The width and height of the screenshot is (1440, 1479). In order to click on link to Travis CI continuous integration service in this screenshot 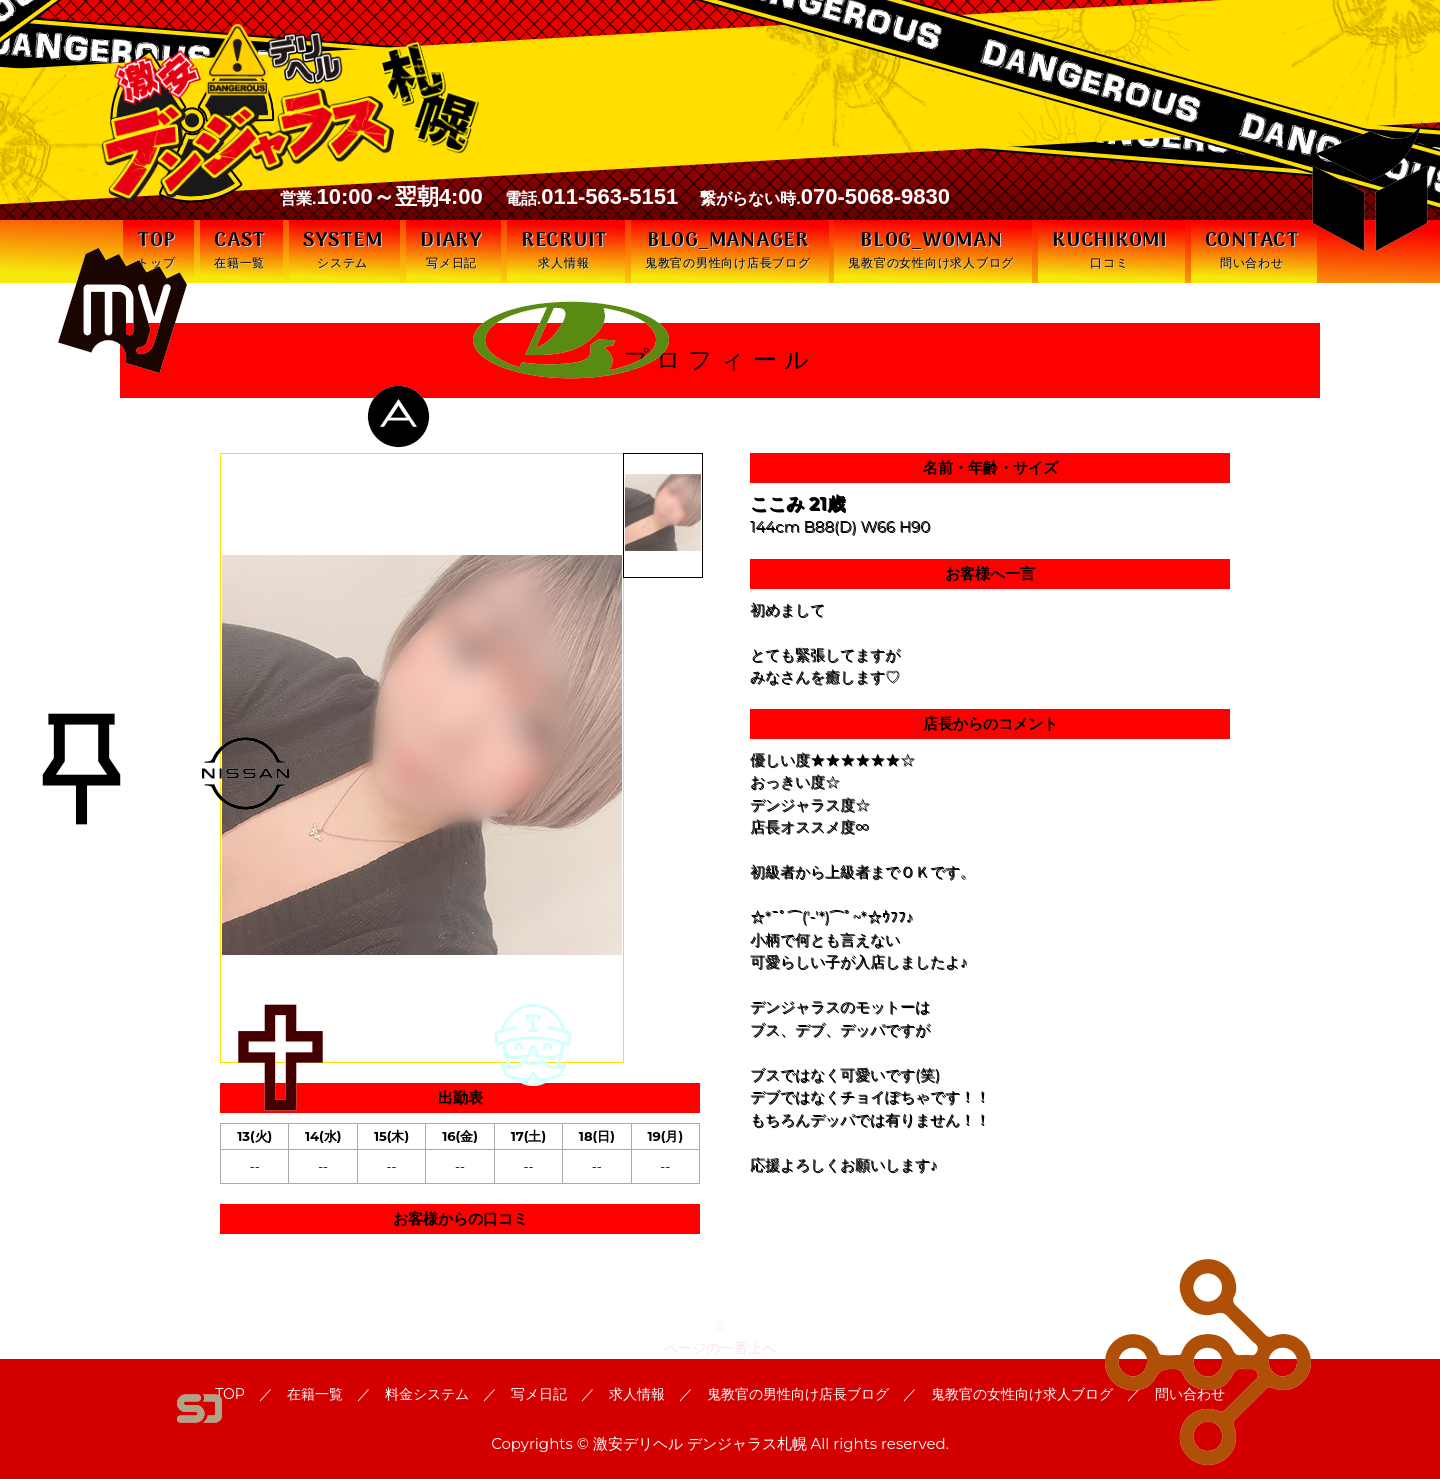, I will do `click(533, 1045)`.